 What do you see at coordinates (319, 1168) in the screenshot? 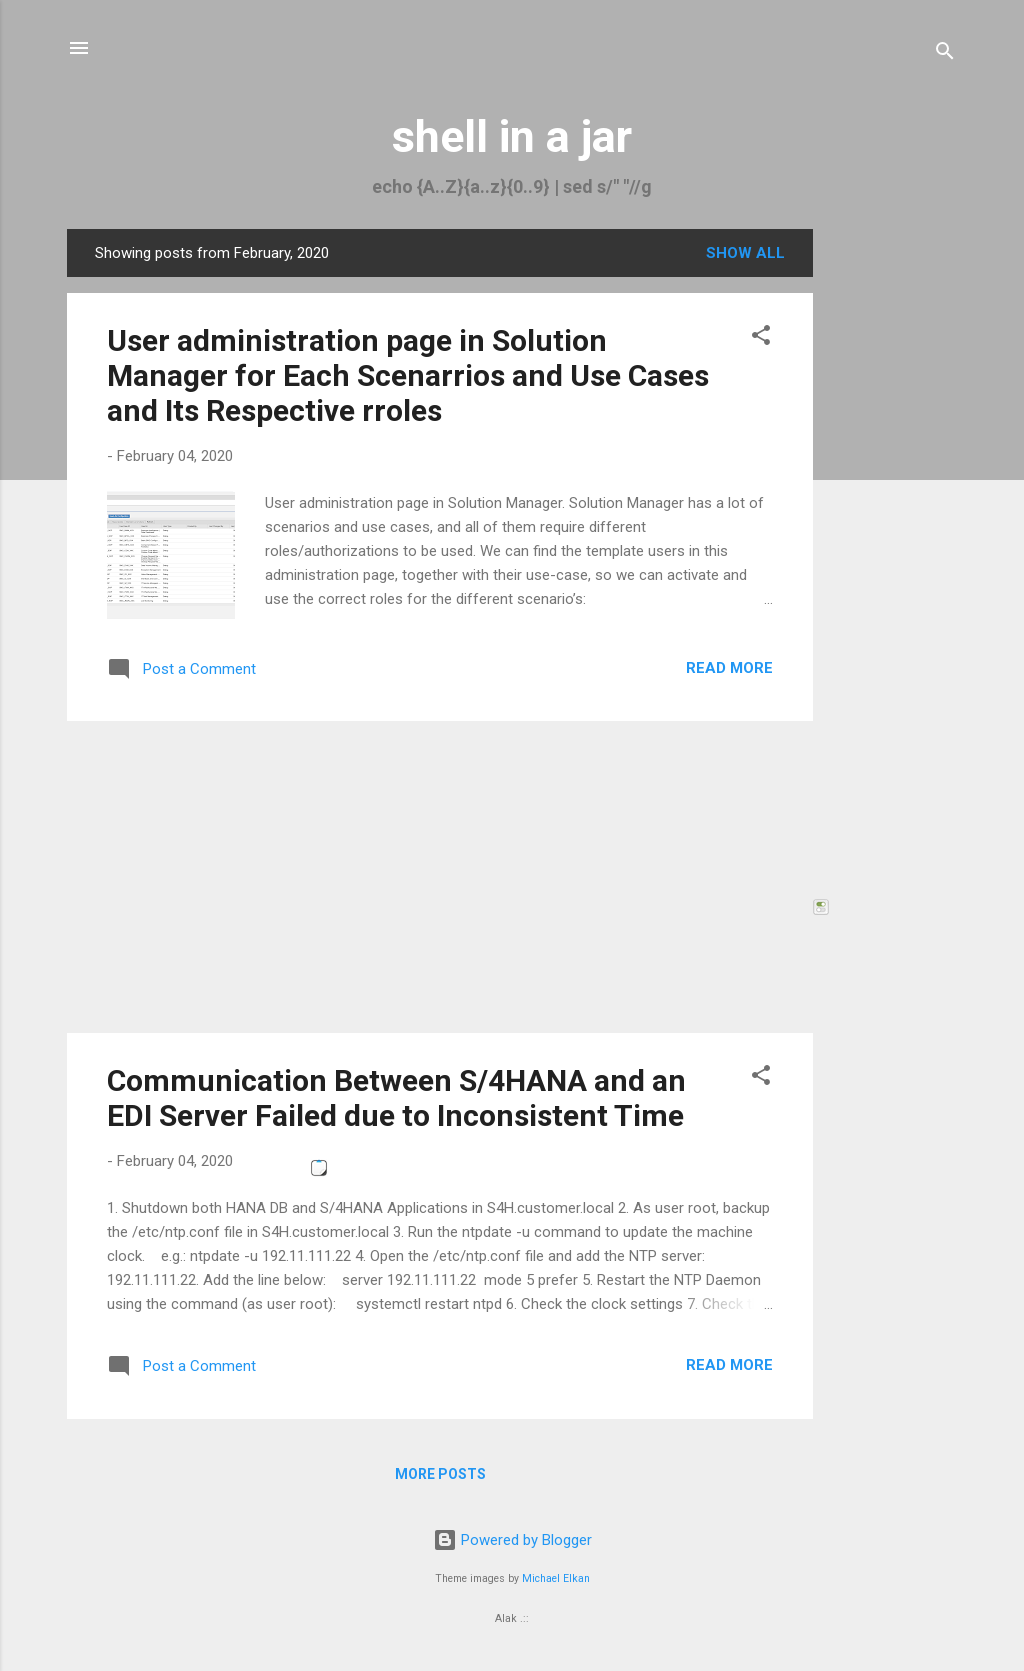
I see `open tasks or to-do list app` at bounding box center [319, 1168].